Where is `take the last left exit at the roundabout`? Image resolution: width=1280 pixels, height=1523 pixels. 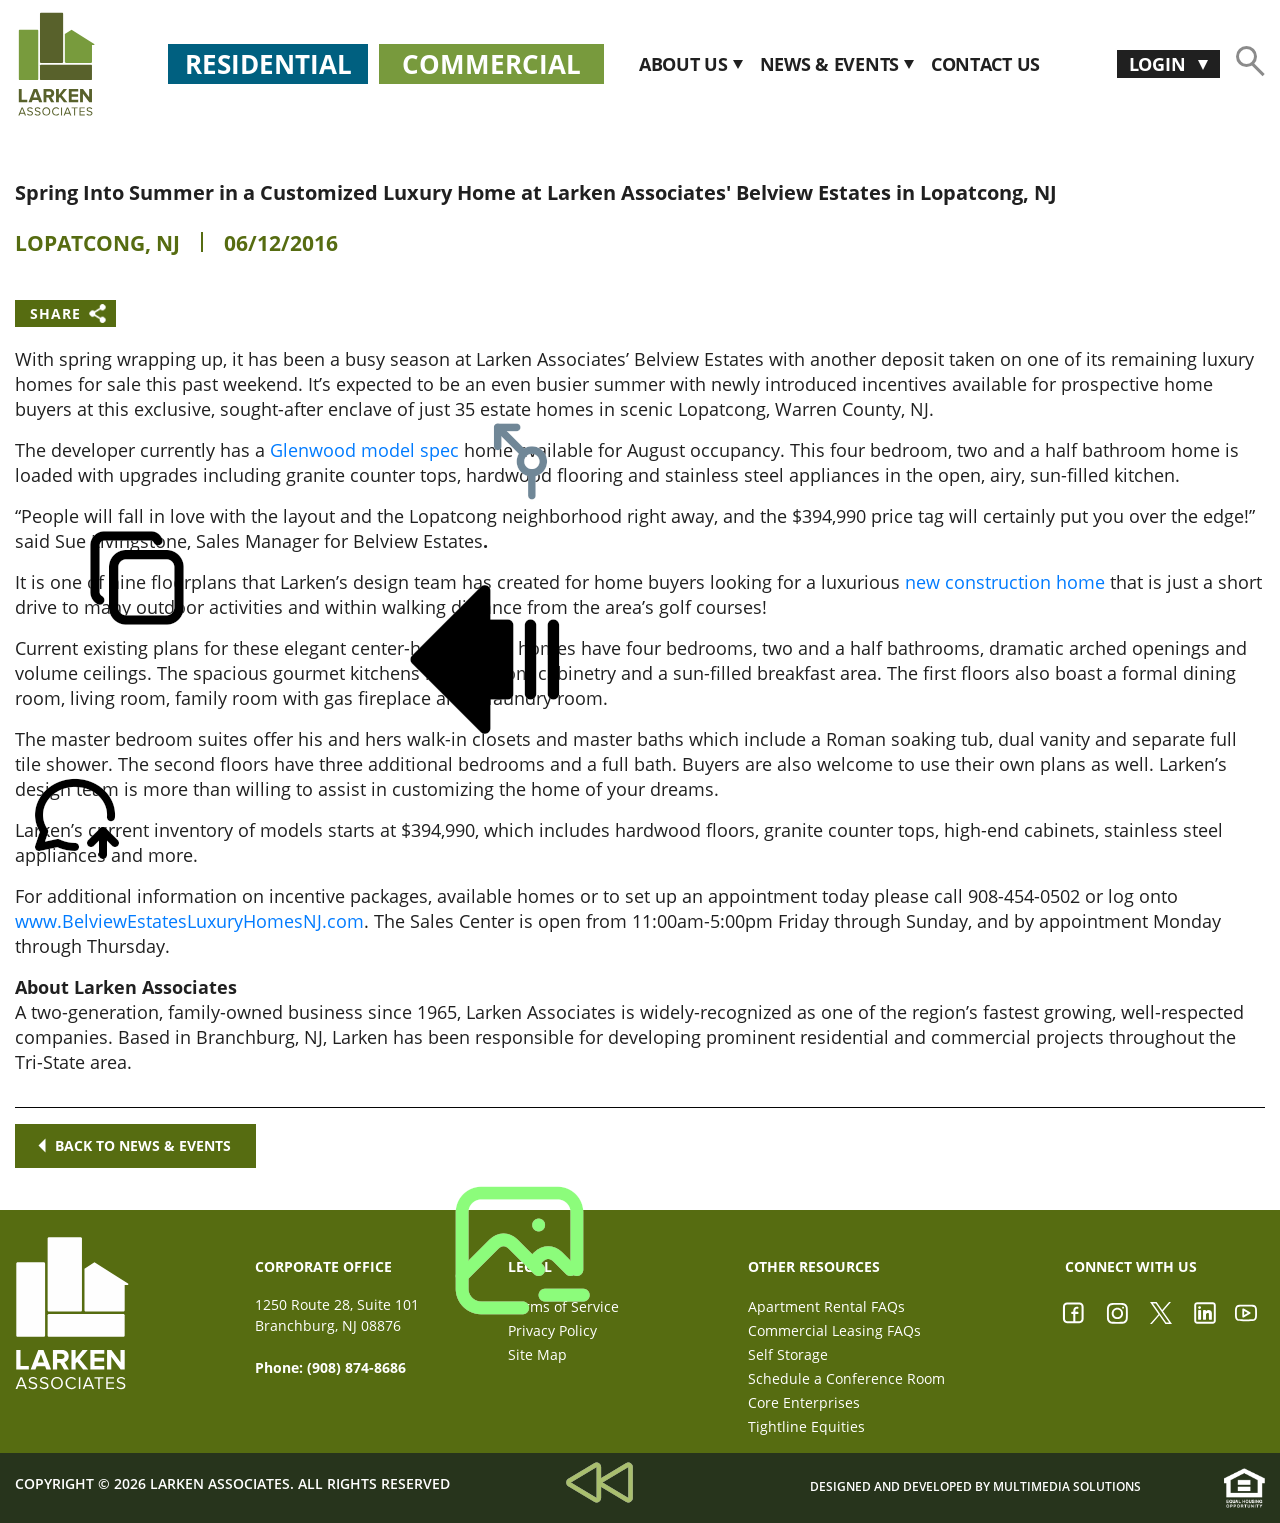
take the last left exit at the roundabout is located at coordinates (520, 461).